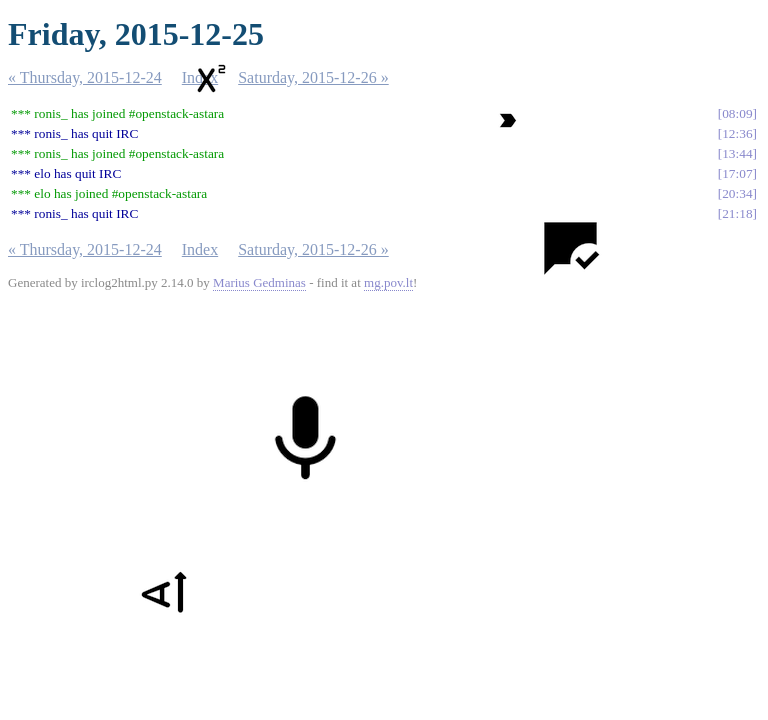 The width and height of the screenshot is (768, 720). I want to click on mark a message or item as important, so click(507, 120).